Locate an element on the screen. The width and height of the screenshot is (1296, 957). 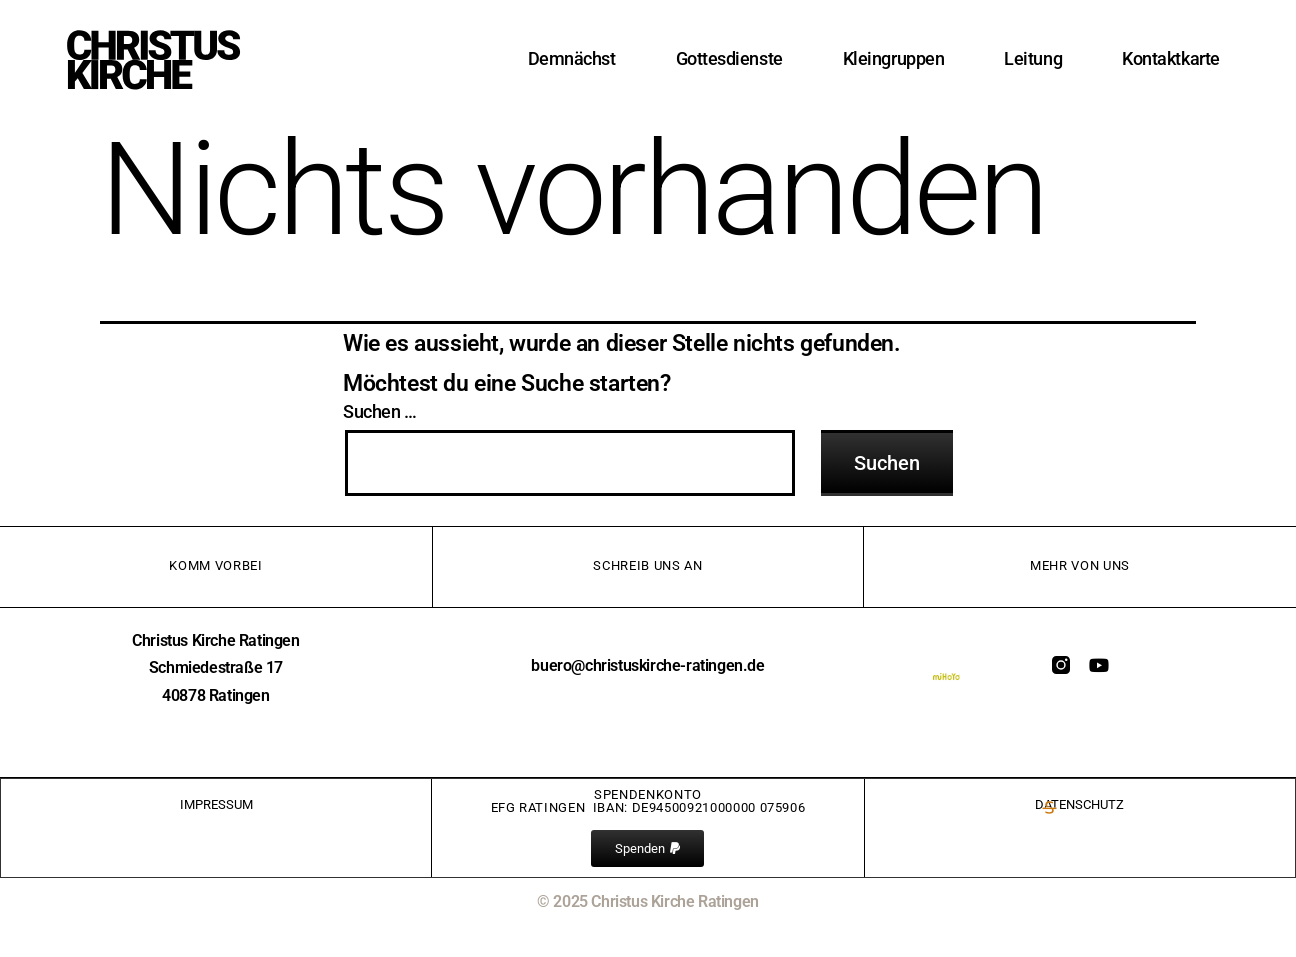
apply strikethrough formatting to selected text is located at coordinates (1049, 807).